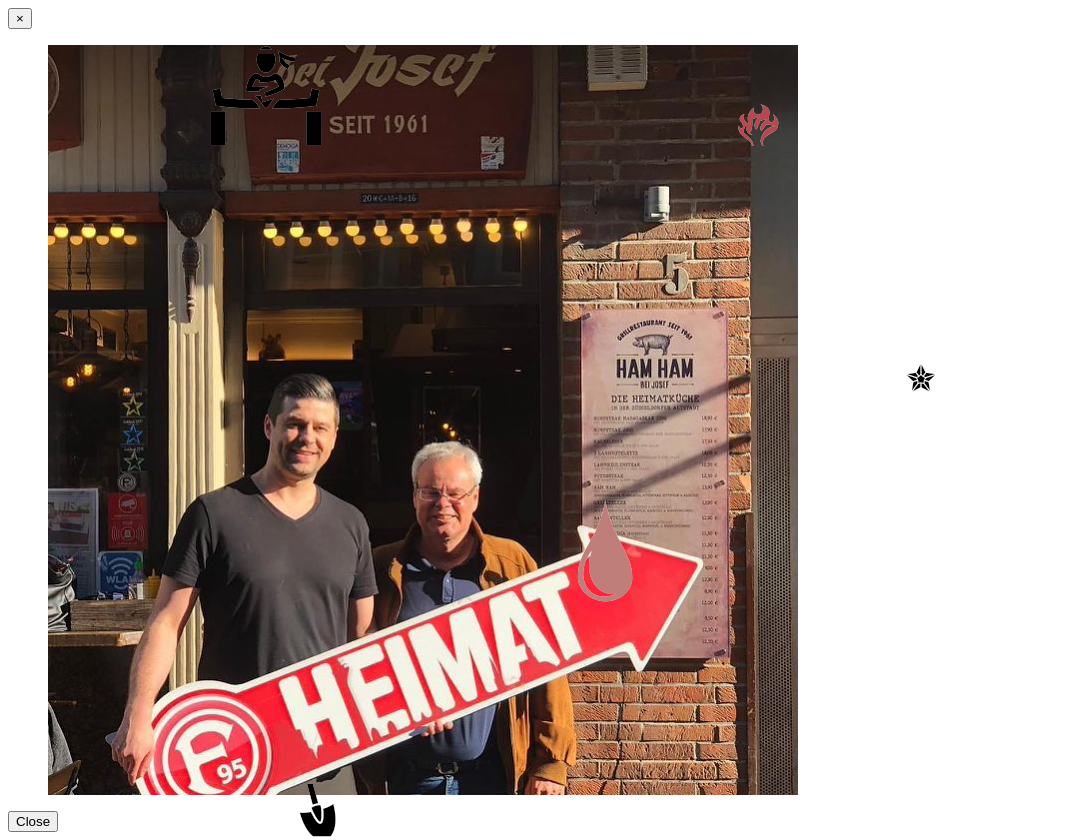  Describe the element at coordinates (921, 378) in the screenshot. I see `staryu pokémon icon from a game interface` at that location.